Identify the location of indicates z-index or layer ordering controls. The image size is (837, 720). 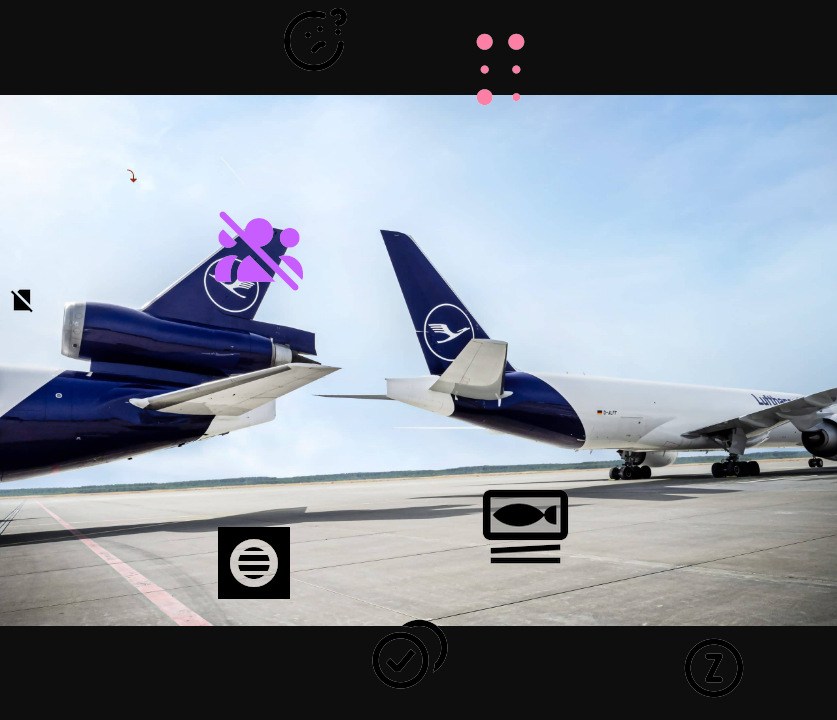
(714, 668).